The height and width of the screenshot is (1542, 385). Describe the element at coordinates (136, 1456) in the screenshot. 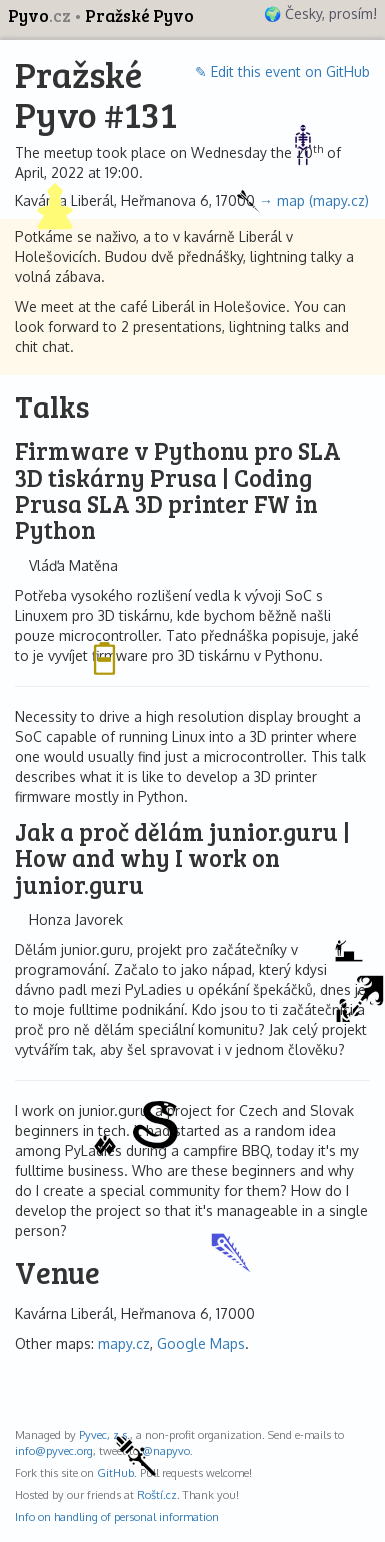

I see `fire laser weapon or special attack` at that location.